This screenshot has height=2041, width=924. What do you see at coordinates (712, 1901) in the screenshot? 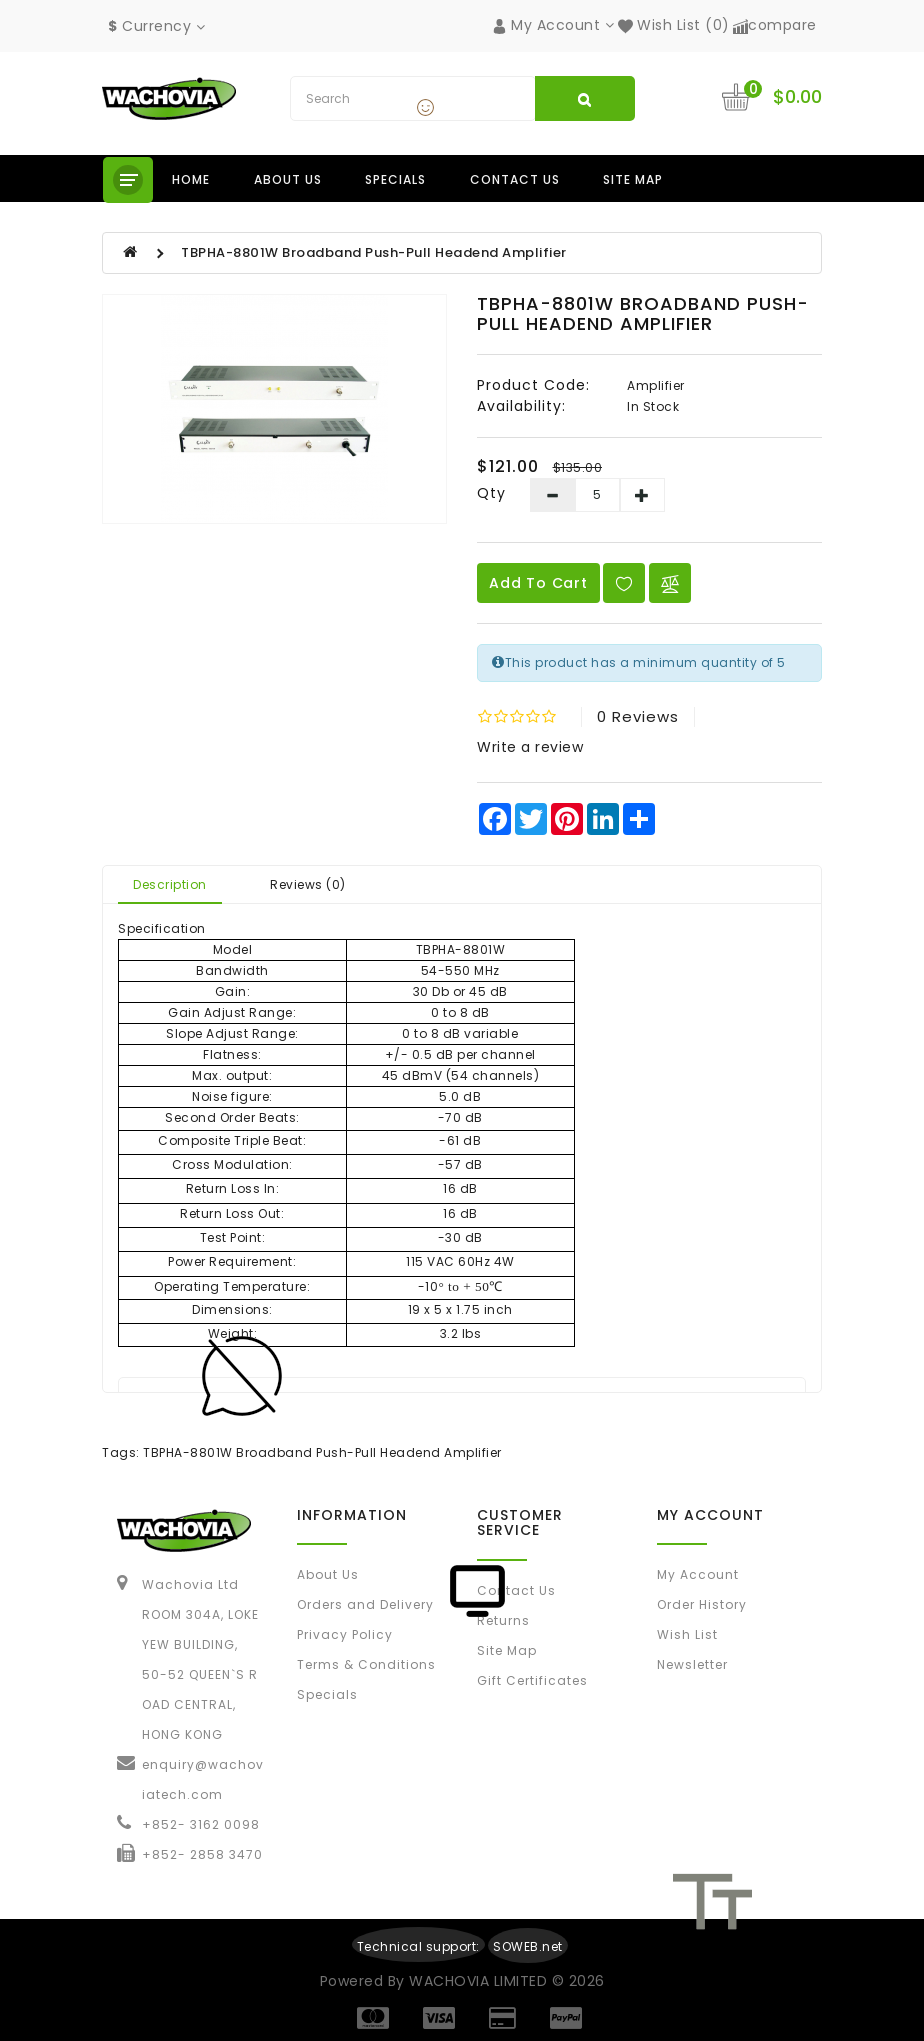
I see `adjust text size settings` at bounding box center [712, 1901].